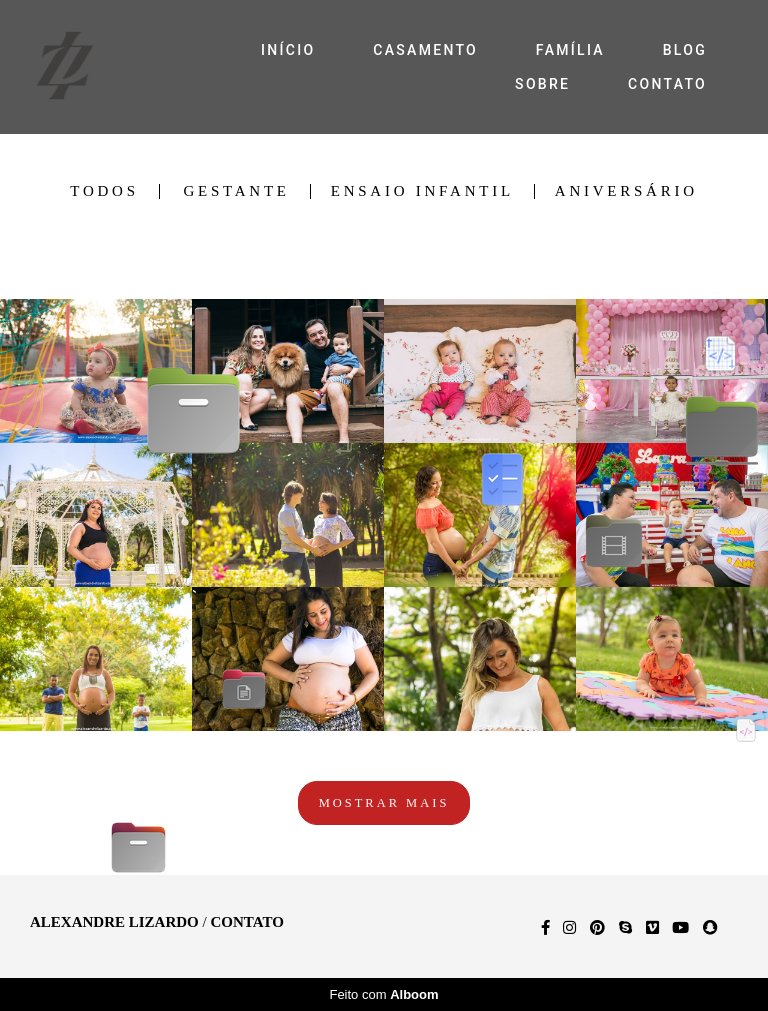  I want to click on an html template file, so click(720, 353).